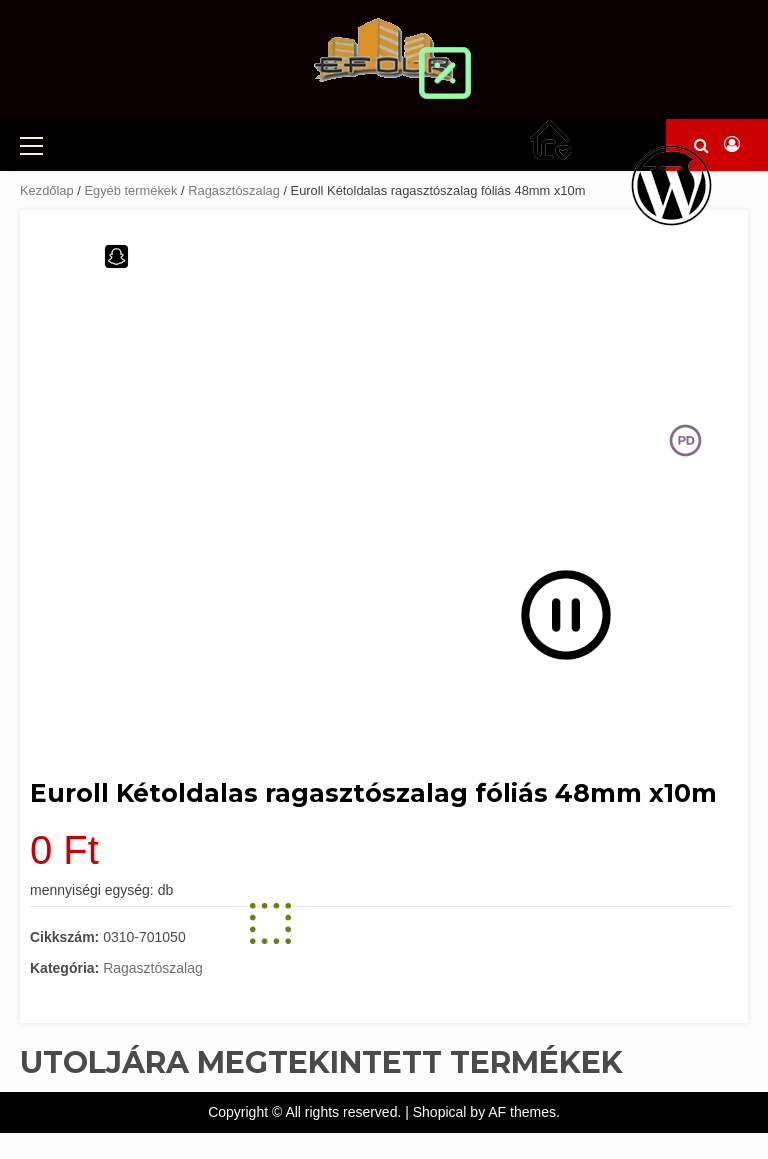  I want to click on indicates public domain content, so click(685, 440).